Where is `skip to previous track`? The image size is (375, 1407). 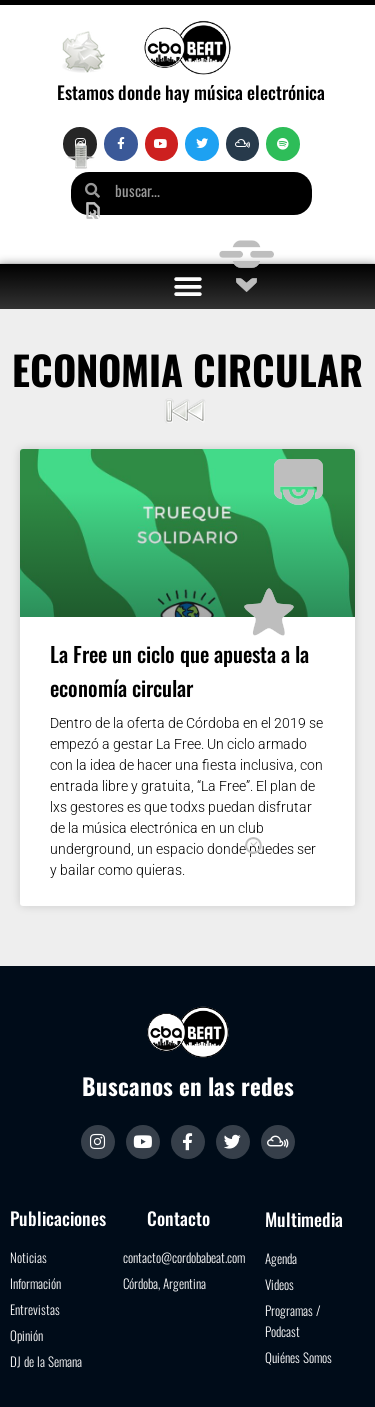
skip to previous track is located at coordinates (185, 411).